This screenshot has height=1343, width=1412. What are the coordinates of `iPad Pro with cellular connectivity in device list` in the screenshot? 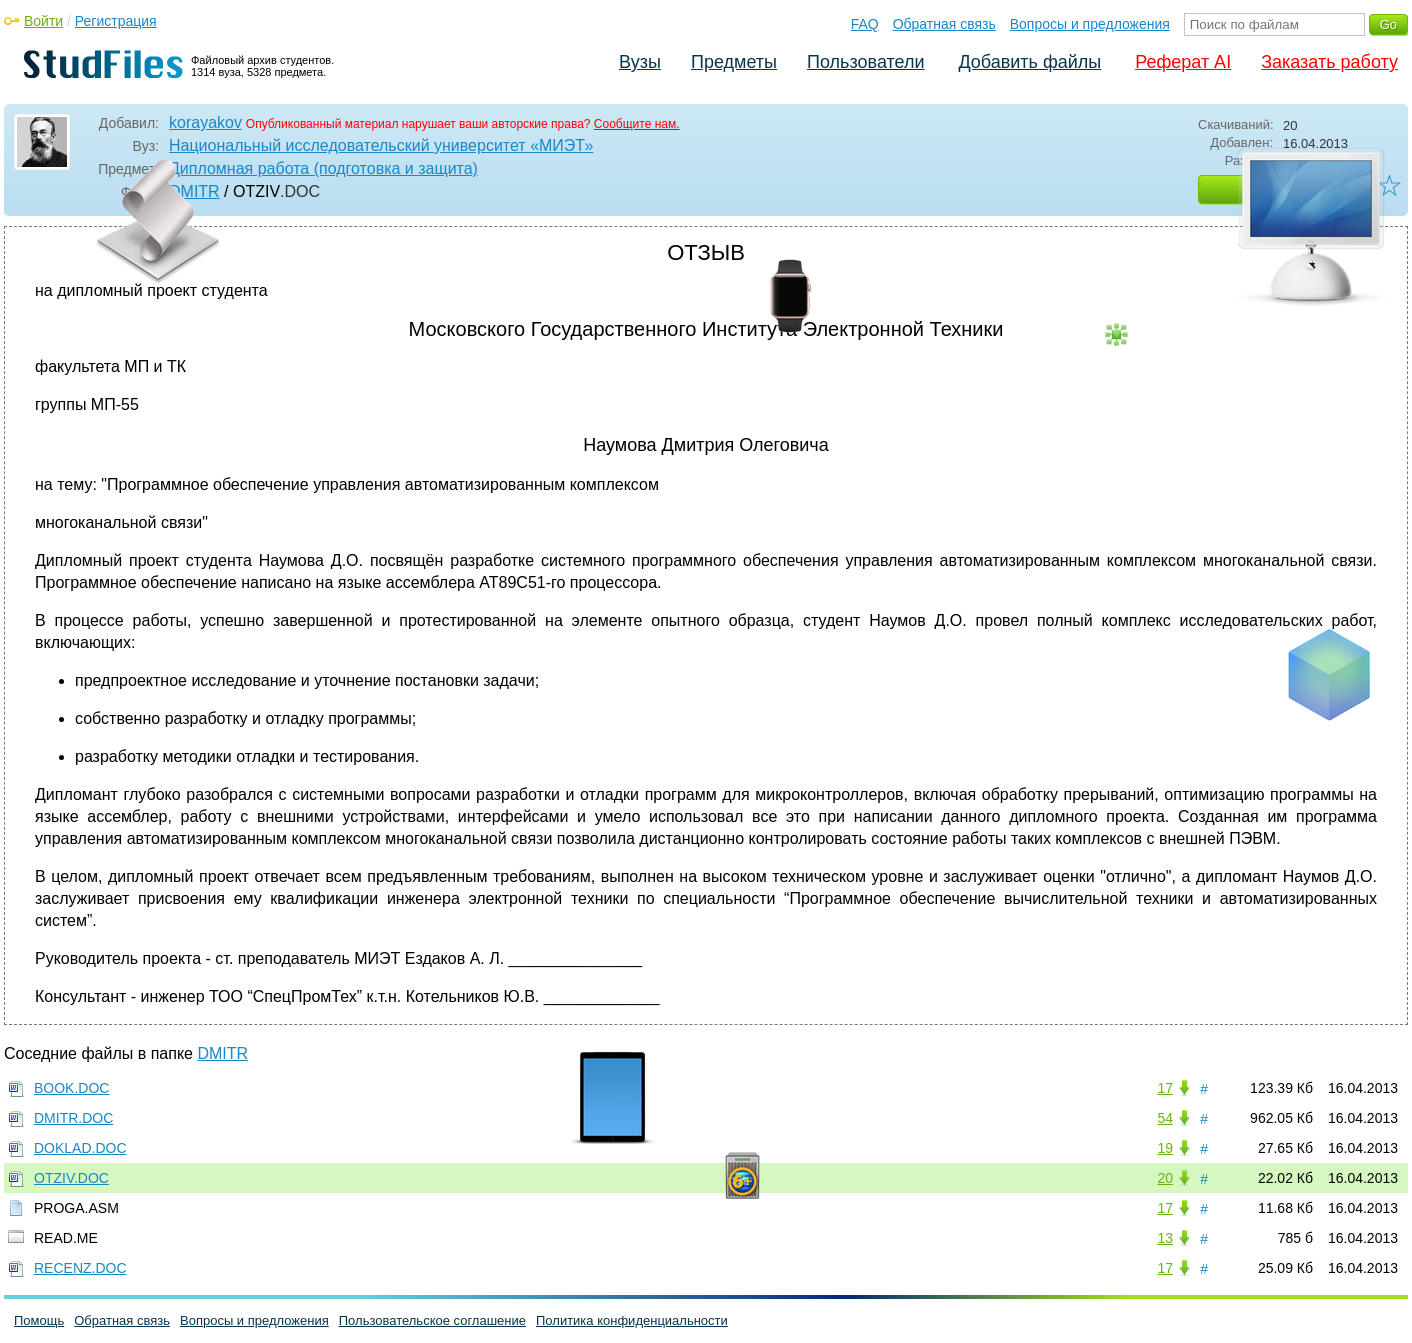 It's located at (612, 1097).